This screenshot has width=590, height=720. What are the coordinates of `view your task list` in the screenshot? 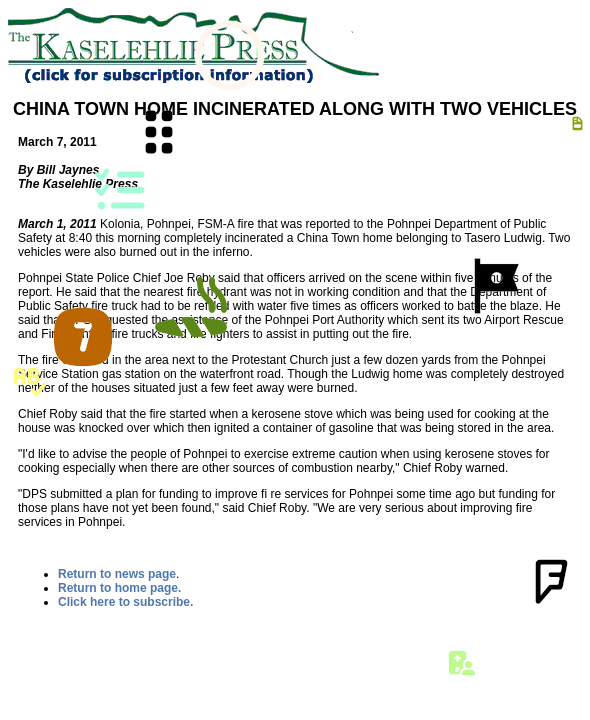 It's located at (120, 190).